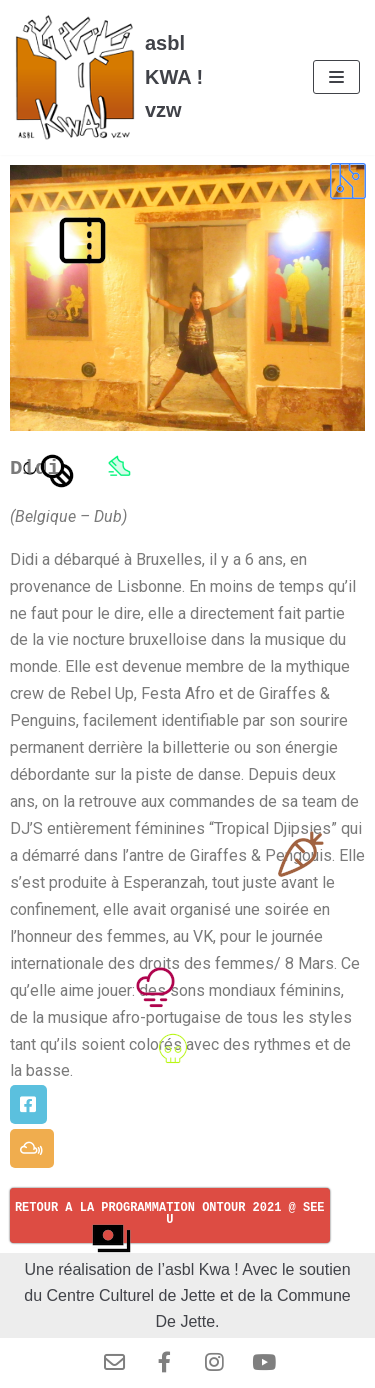 This screenshot has width=375, height=1388. I want to click on loading content in progress, so click(30, 468).